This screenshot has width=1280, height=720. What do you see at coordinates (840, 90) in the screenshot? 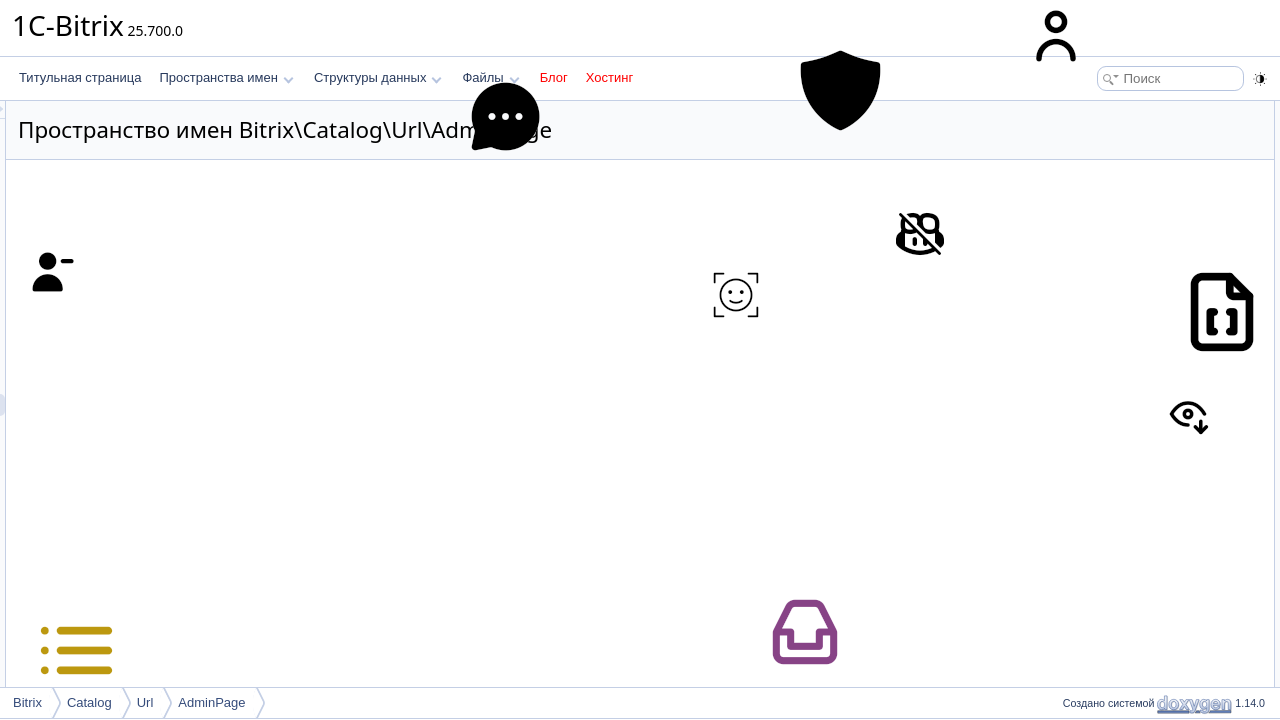
I see `access security settings` at bounding box center [840, 90].